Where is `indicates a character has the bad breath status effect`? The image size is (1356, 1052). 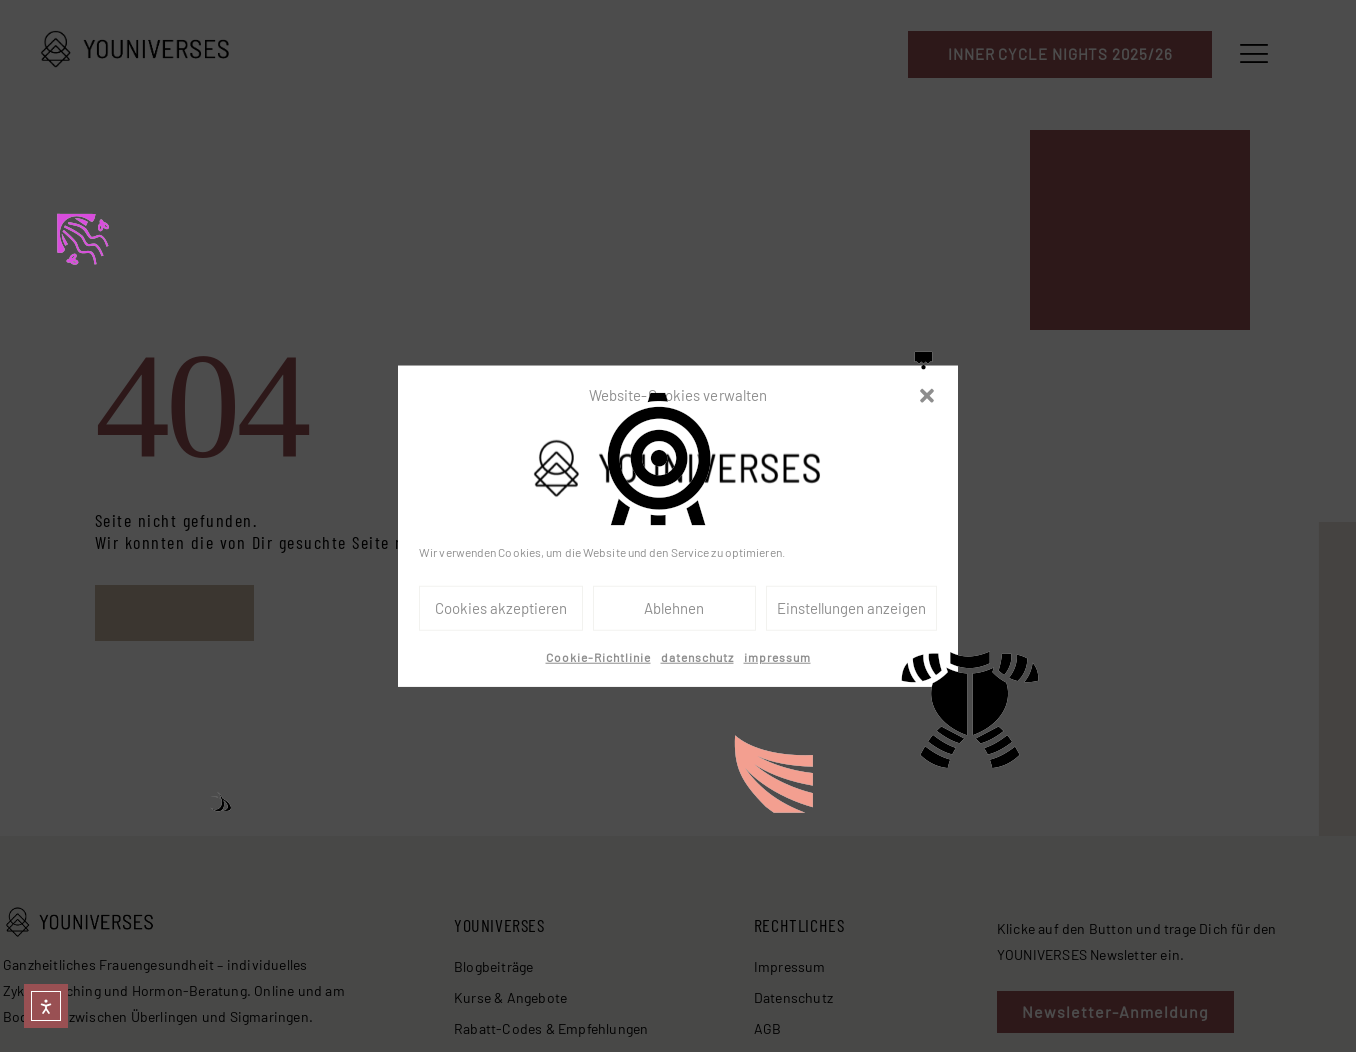 indicates a character has the bad breath status effect is located at coordinates (83, 240).